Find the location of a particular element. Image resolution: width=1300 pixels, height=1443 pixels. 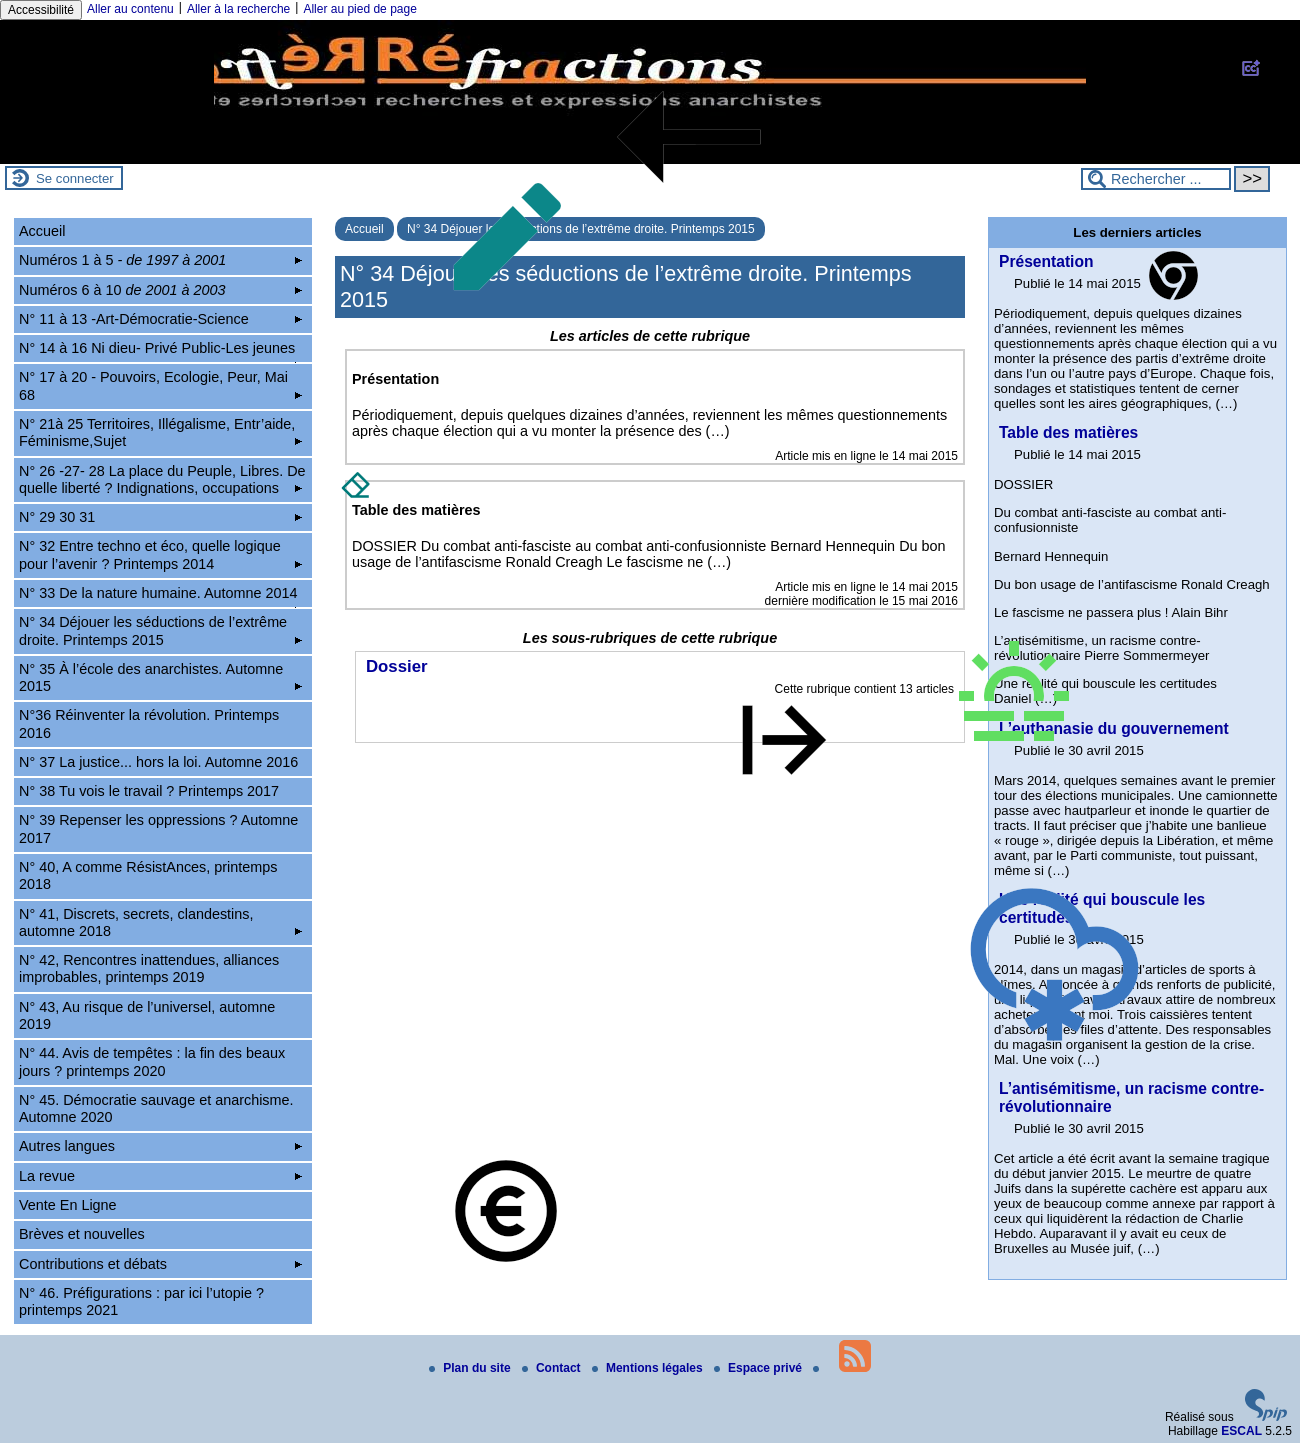

view euro currency balance is located at coordinates (506, 1211).